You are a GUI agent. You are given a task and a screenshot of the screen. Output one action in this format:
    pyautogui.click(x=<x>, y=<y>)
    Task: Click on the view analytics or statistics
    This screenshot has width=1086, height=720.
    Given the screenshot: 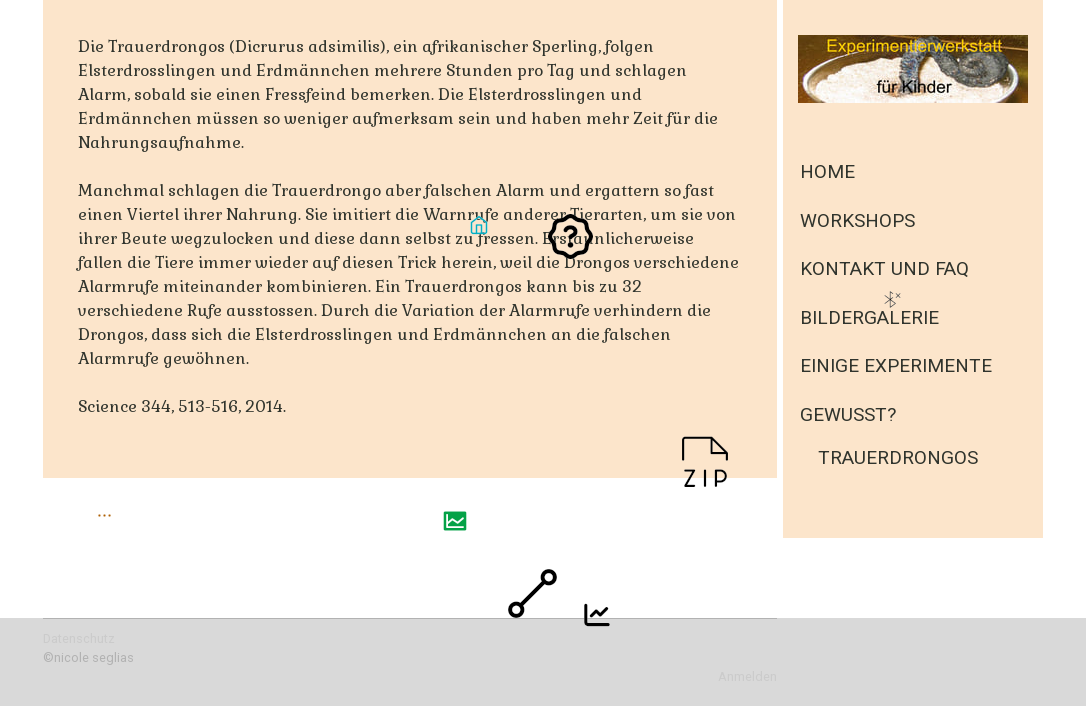 What is the action you would take?
    pyautogui.click(x=597, y=615)
    